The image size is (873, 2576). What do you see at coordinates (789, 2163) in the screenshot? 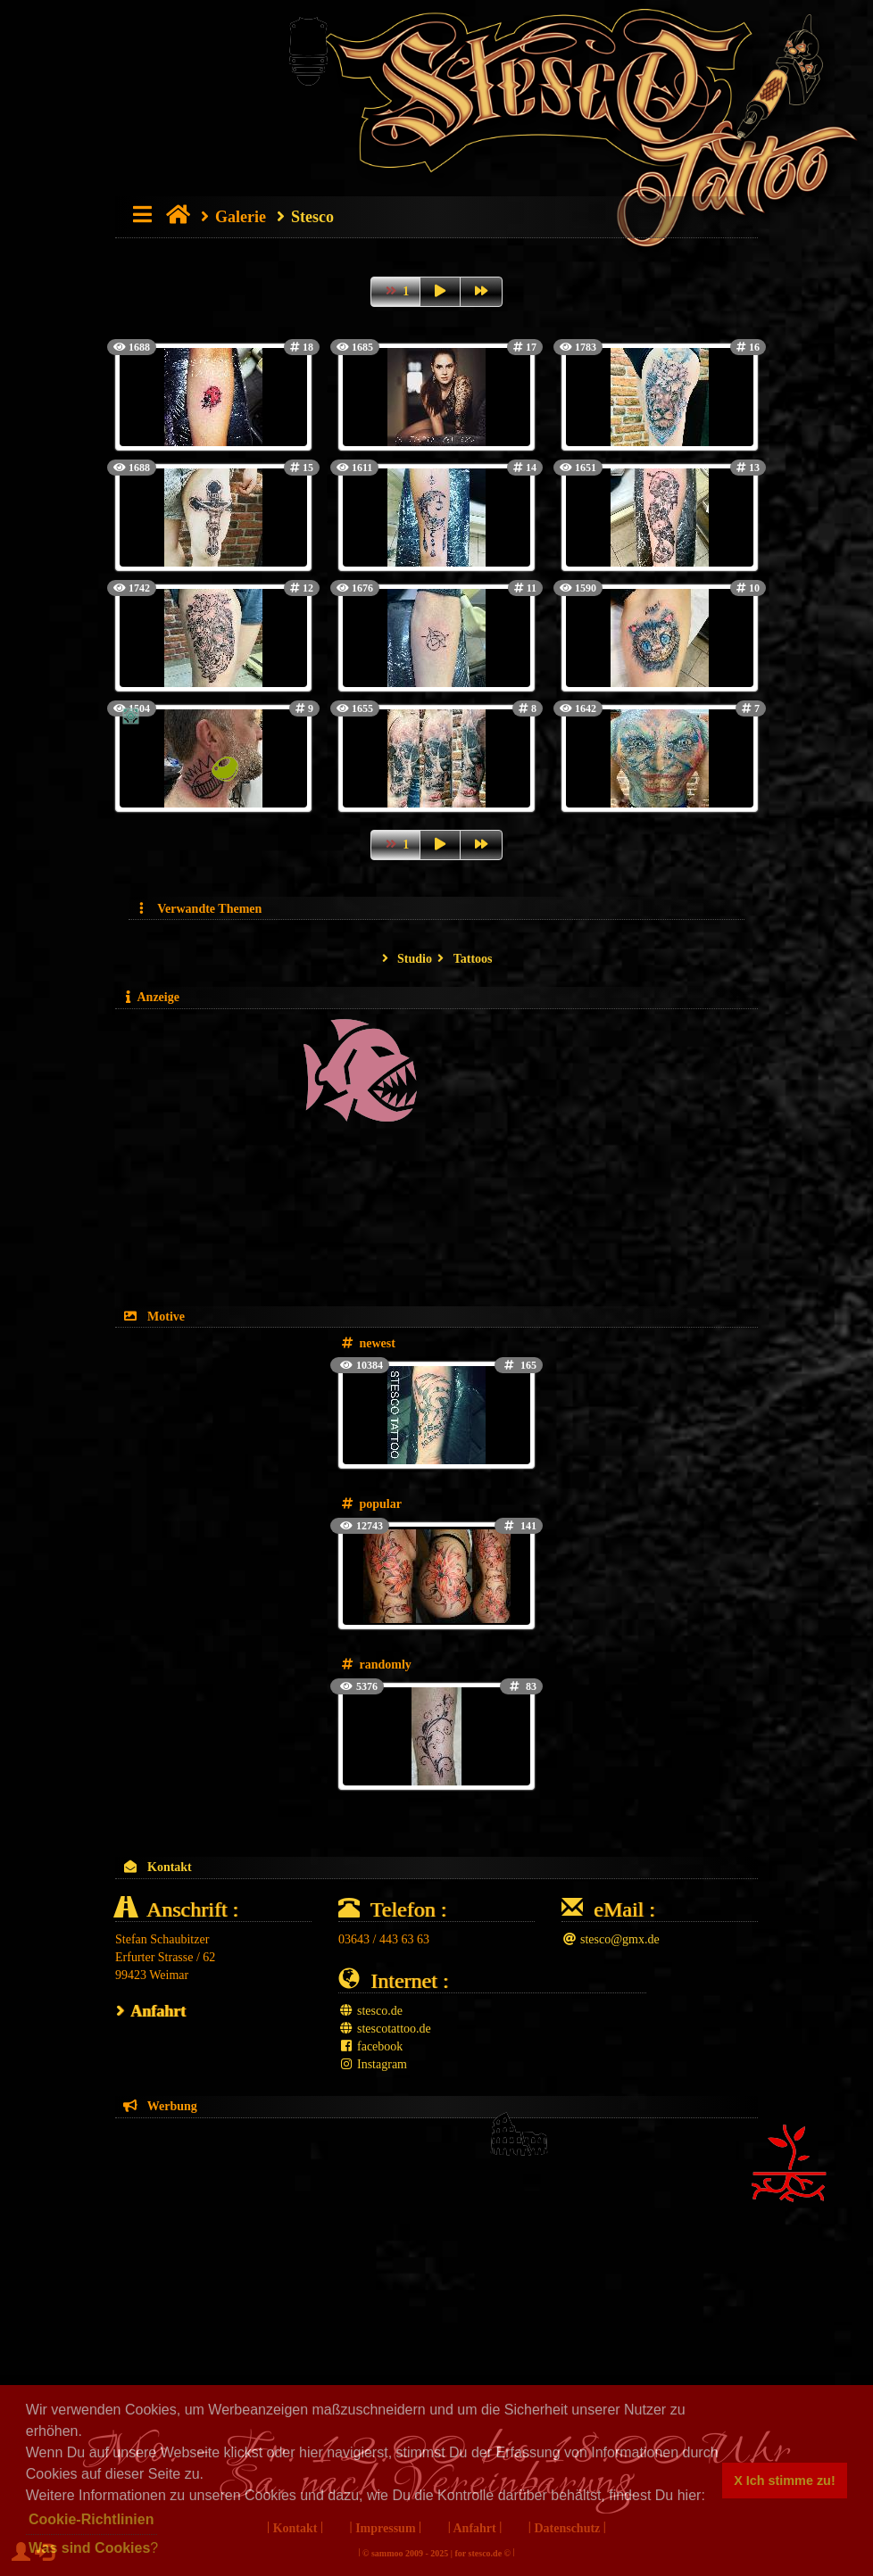
I see `view plant root system details` at bounding box center [789, 2163].